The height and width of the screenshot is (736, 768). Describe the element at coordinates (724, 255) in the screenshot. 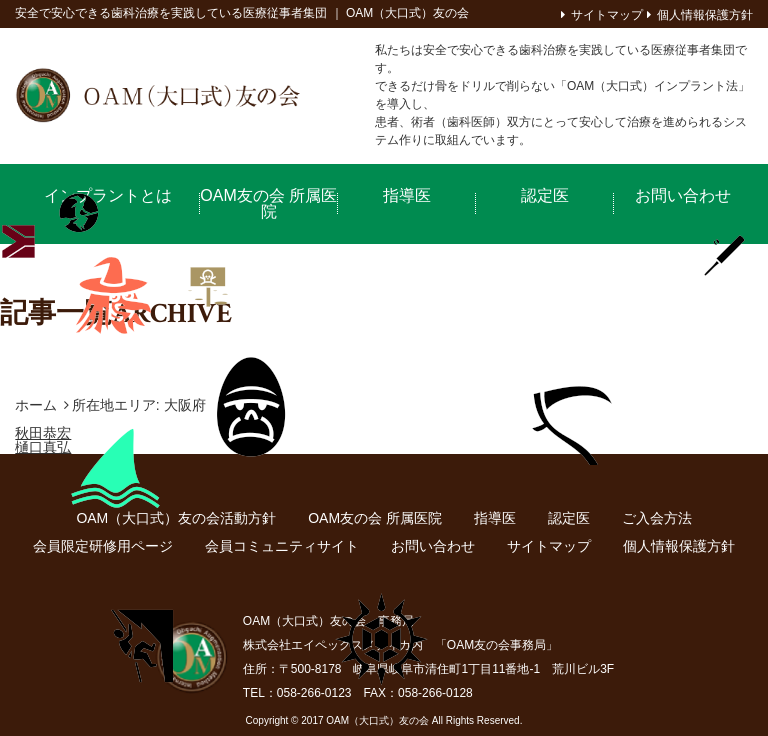

I see `access cricket game or sports content` at that location.